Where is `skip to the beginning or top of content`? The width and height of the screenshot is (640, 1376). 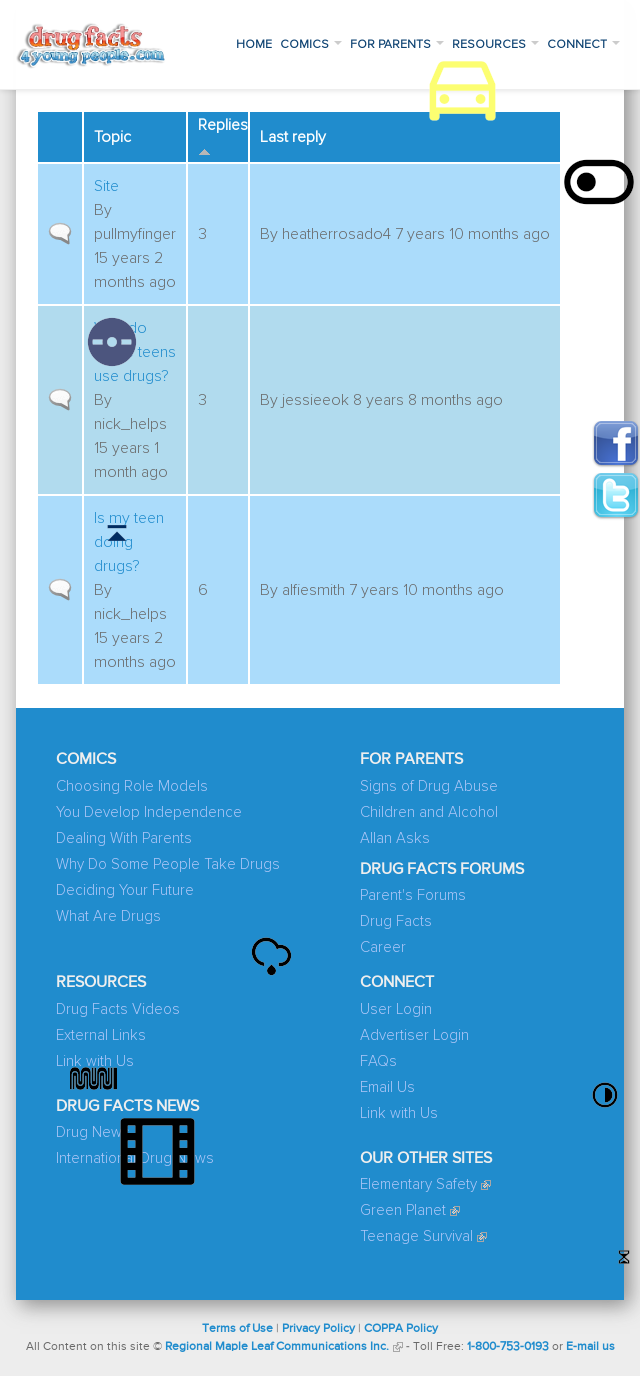 skip to the beginning or top of content is located at coordinates (117, 533).